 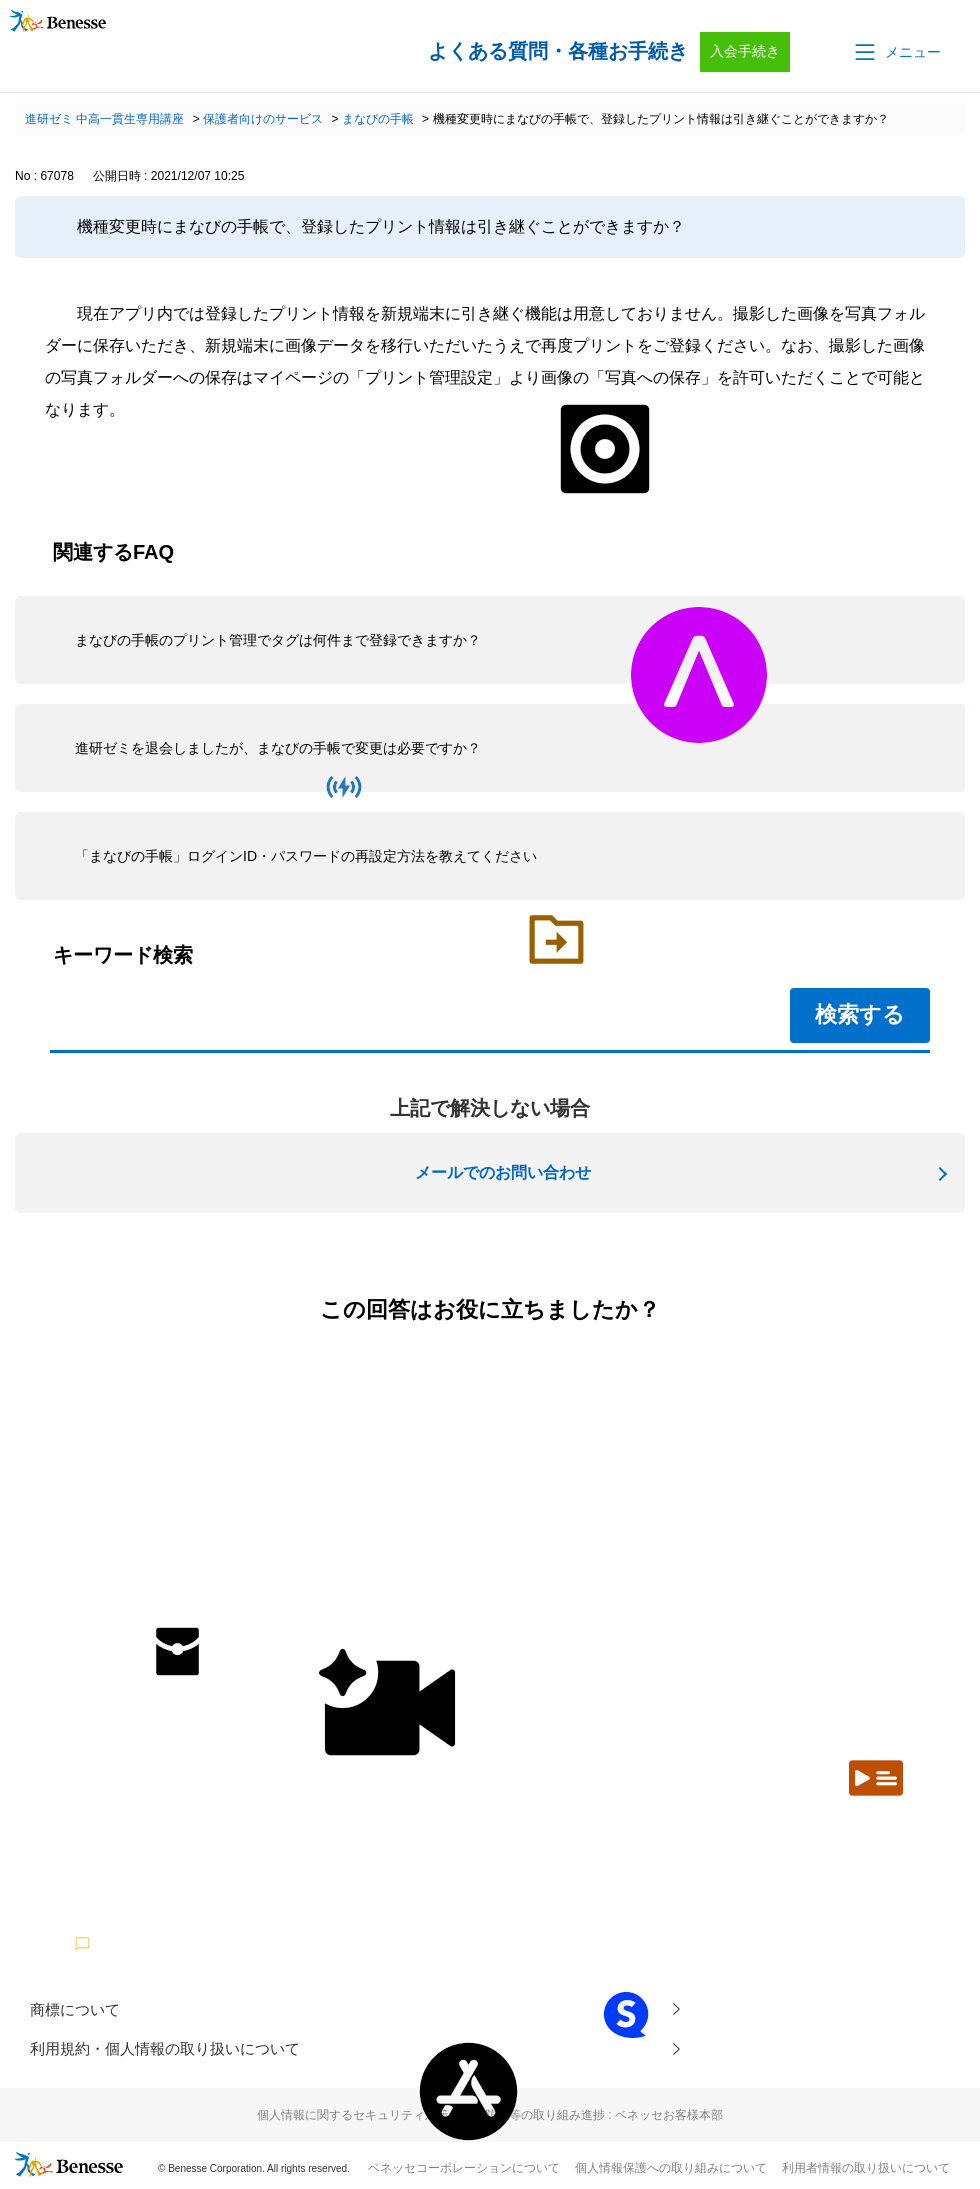 What do you see at coordinates (82, 1943) in the screenshot?
I see `open chat or messaging` at bounding box center [82, 1943].